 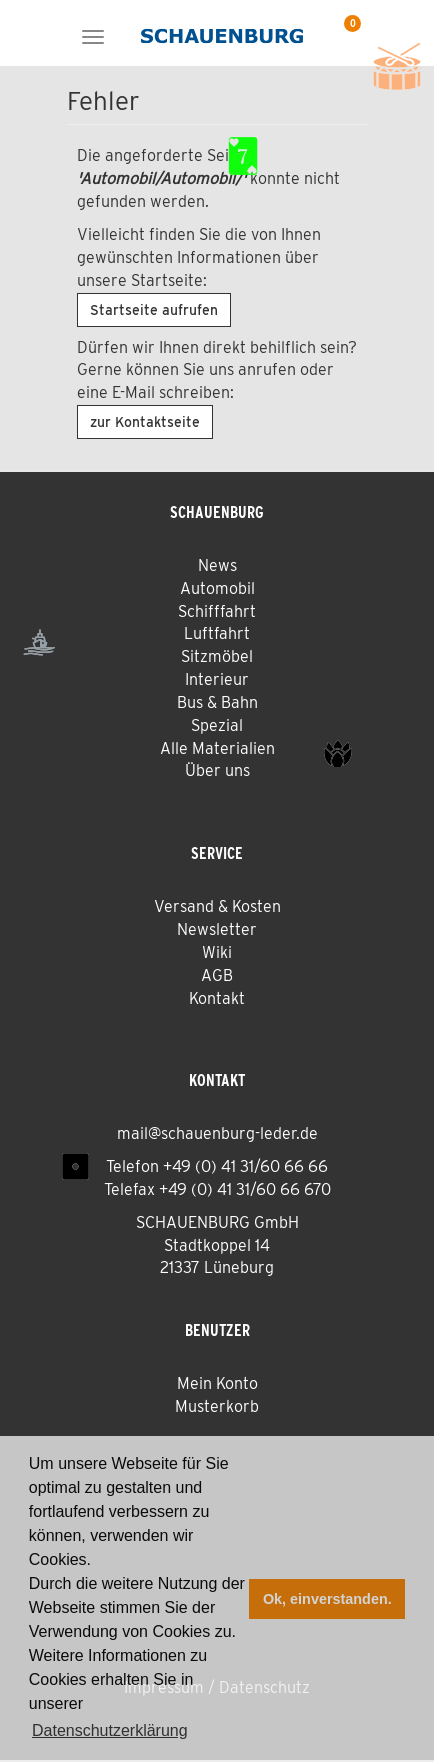 I want to click on access music or sound settings, so click(x=397, y=66).